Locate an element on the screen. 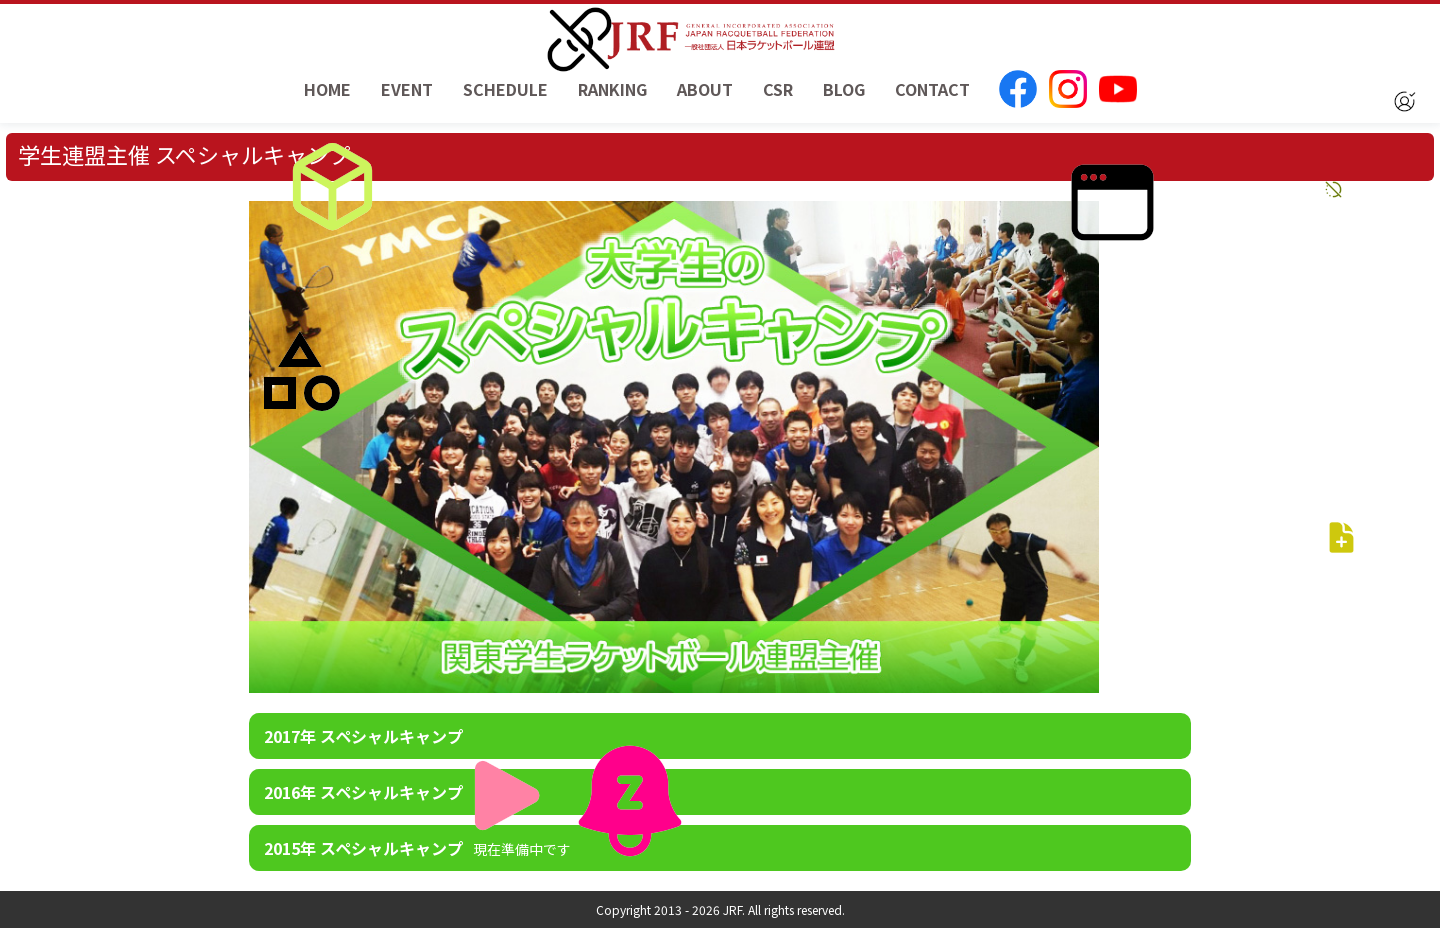 This screenshot has width=1440, height=928. create a new document is located at coordinates (1341, 537).